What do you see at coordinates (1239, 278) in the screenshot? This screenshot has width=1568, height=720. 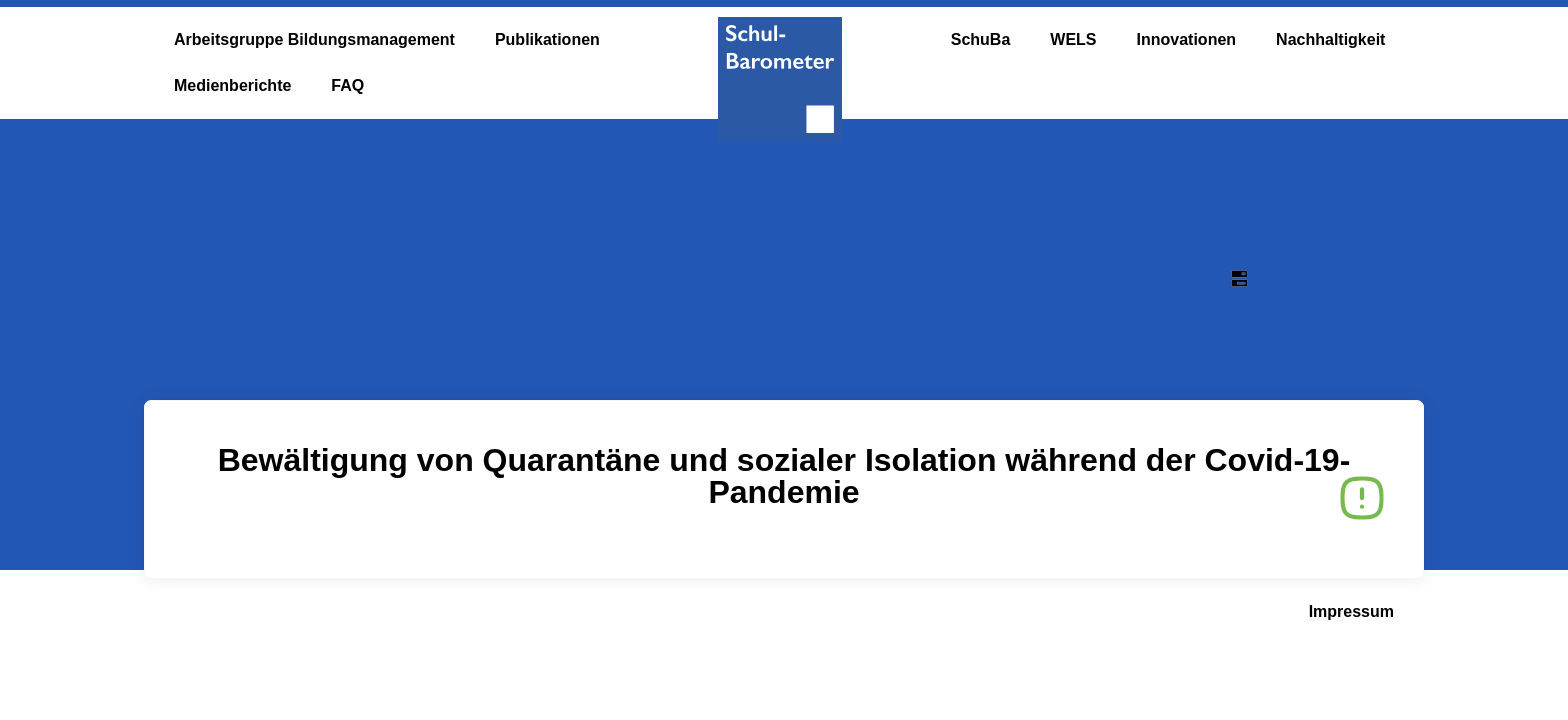 I see `view task list or to-do items` at bounding box center [1239, 278].